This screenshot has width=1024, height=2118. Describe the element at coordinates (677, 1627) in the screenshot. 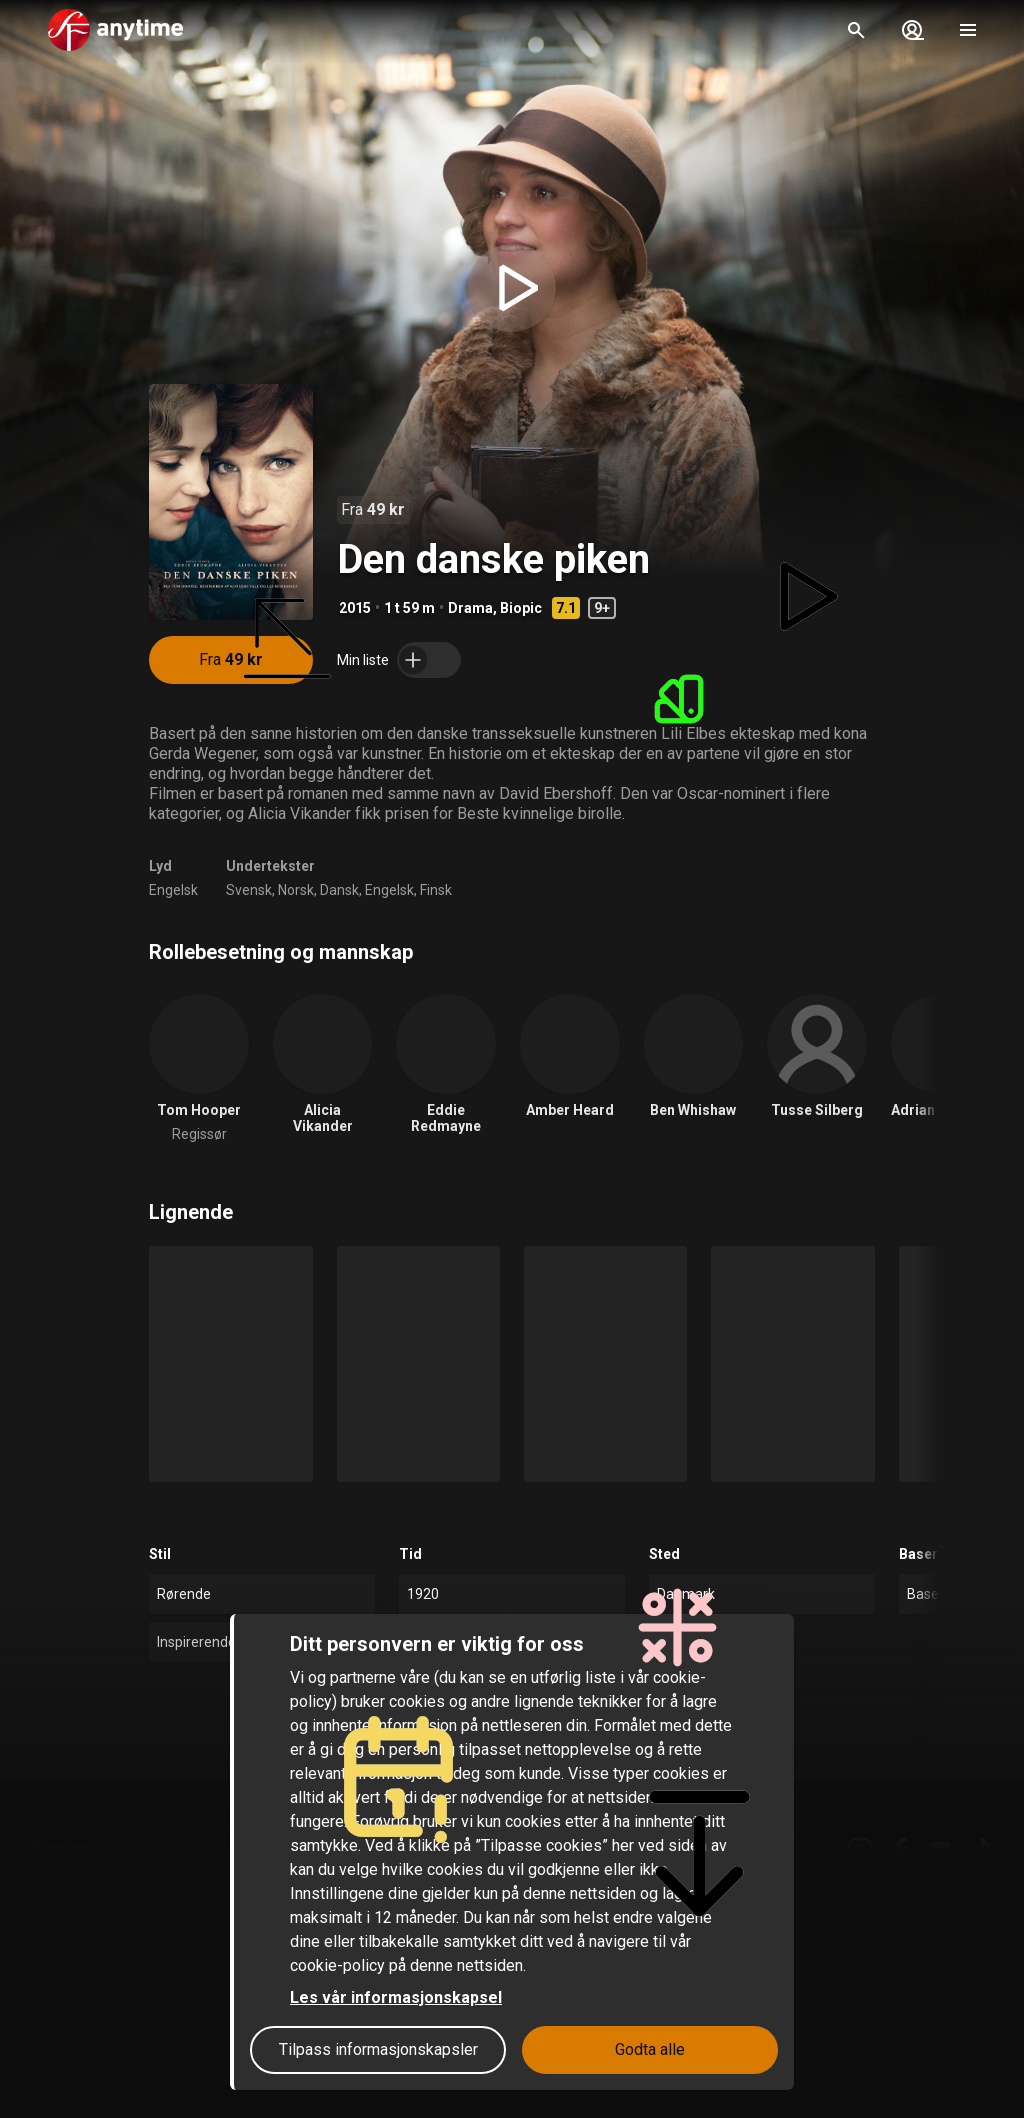

I see `play tic-tac-toe game` at that location.